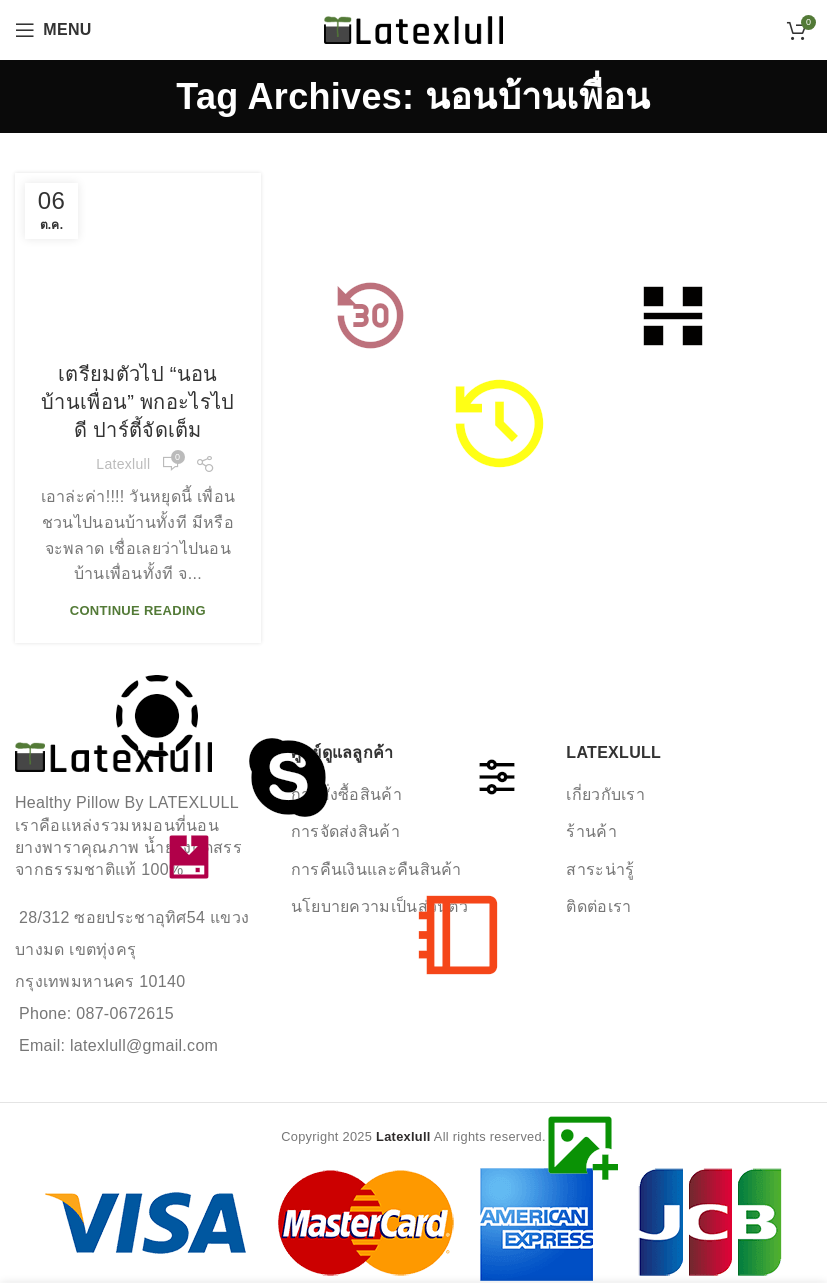  Describe the element at coordinates (580, 1145) in the screenshot. I see `add a new image or photo` at that location.